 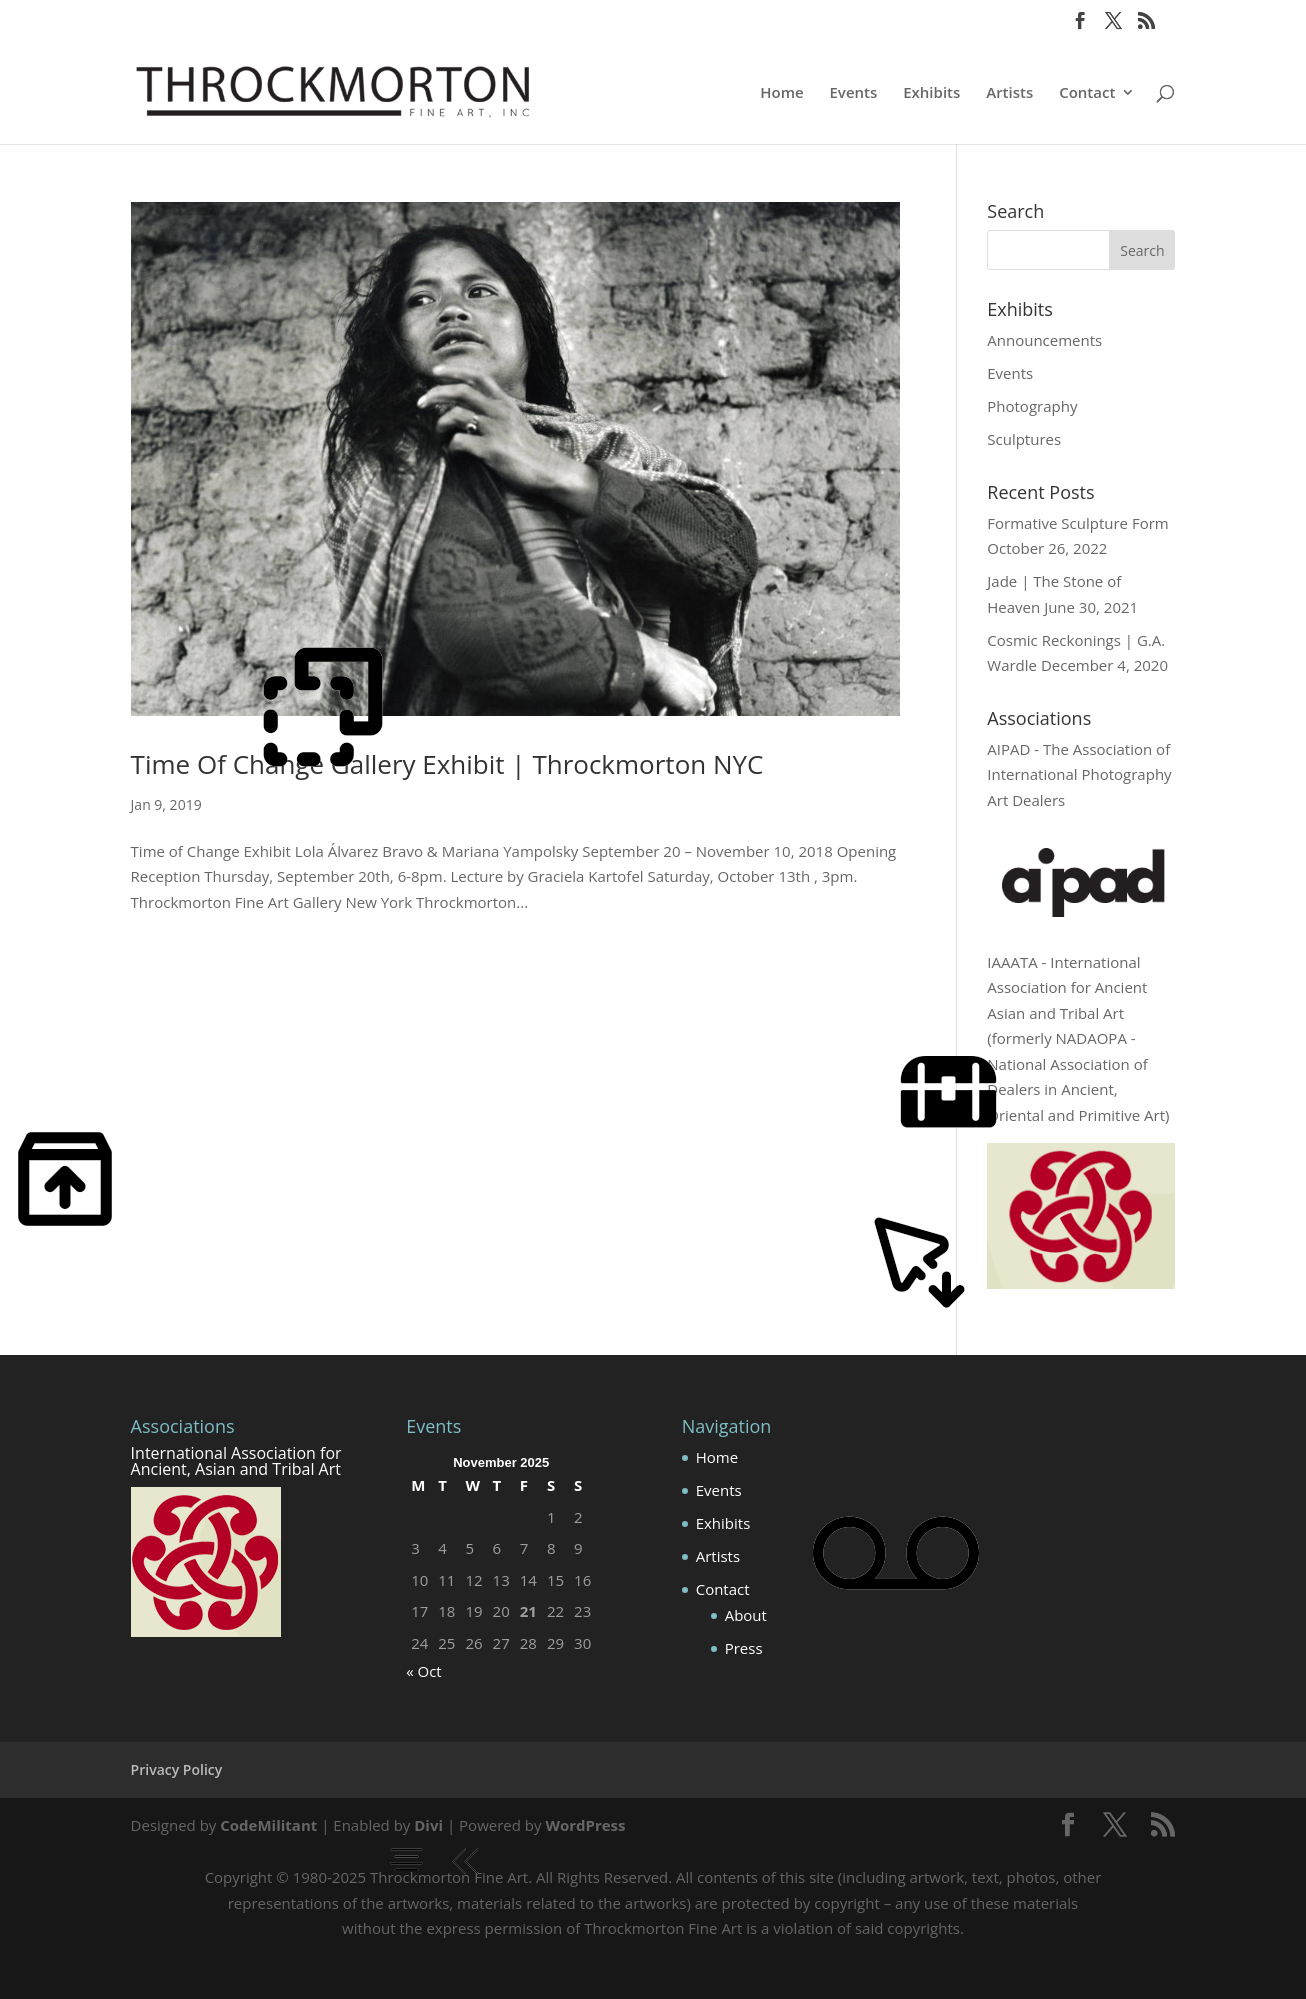 I want to click on access your rewards or collectibles, so click(x=948, y=1093).